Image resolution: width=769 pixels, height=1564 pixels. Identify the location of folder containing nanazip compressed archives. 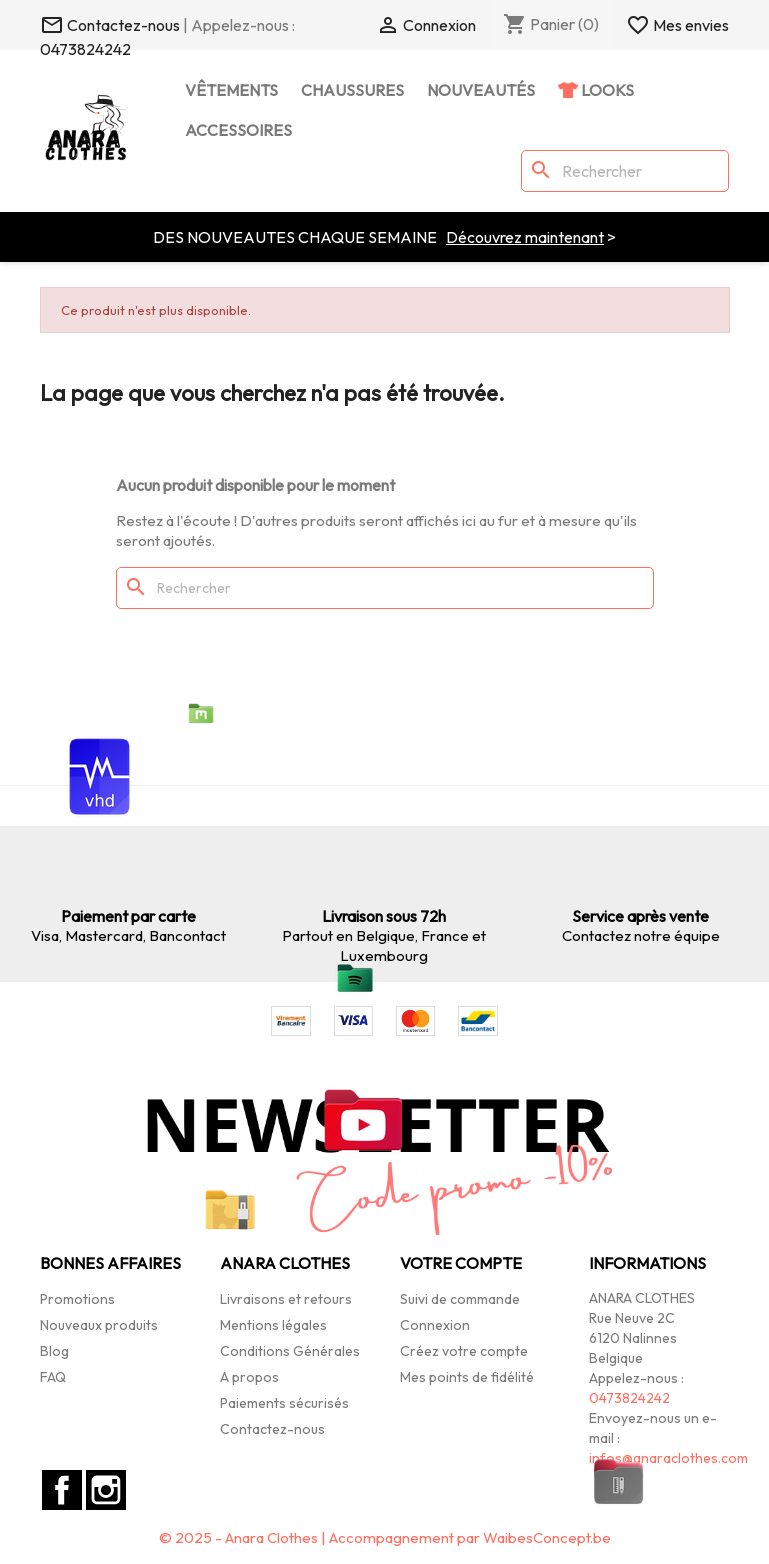
(230, 1211).